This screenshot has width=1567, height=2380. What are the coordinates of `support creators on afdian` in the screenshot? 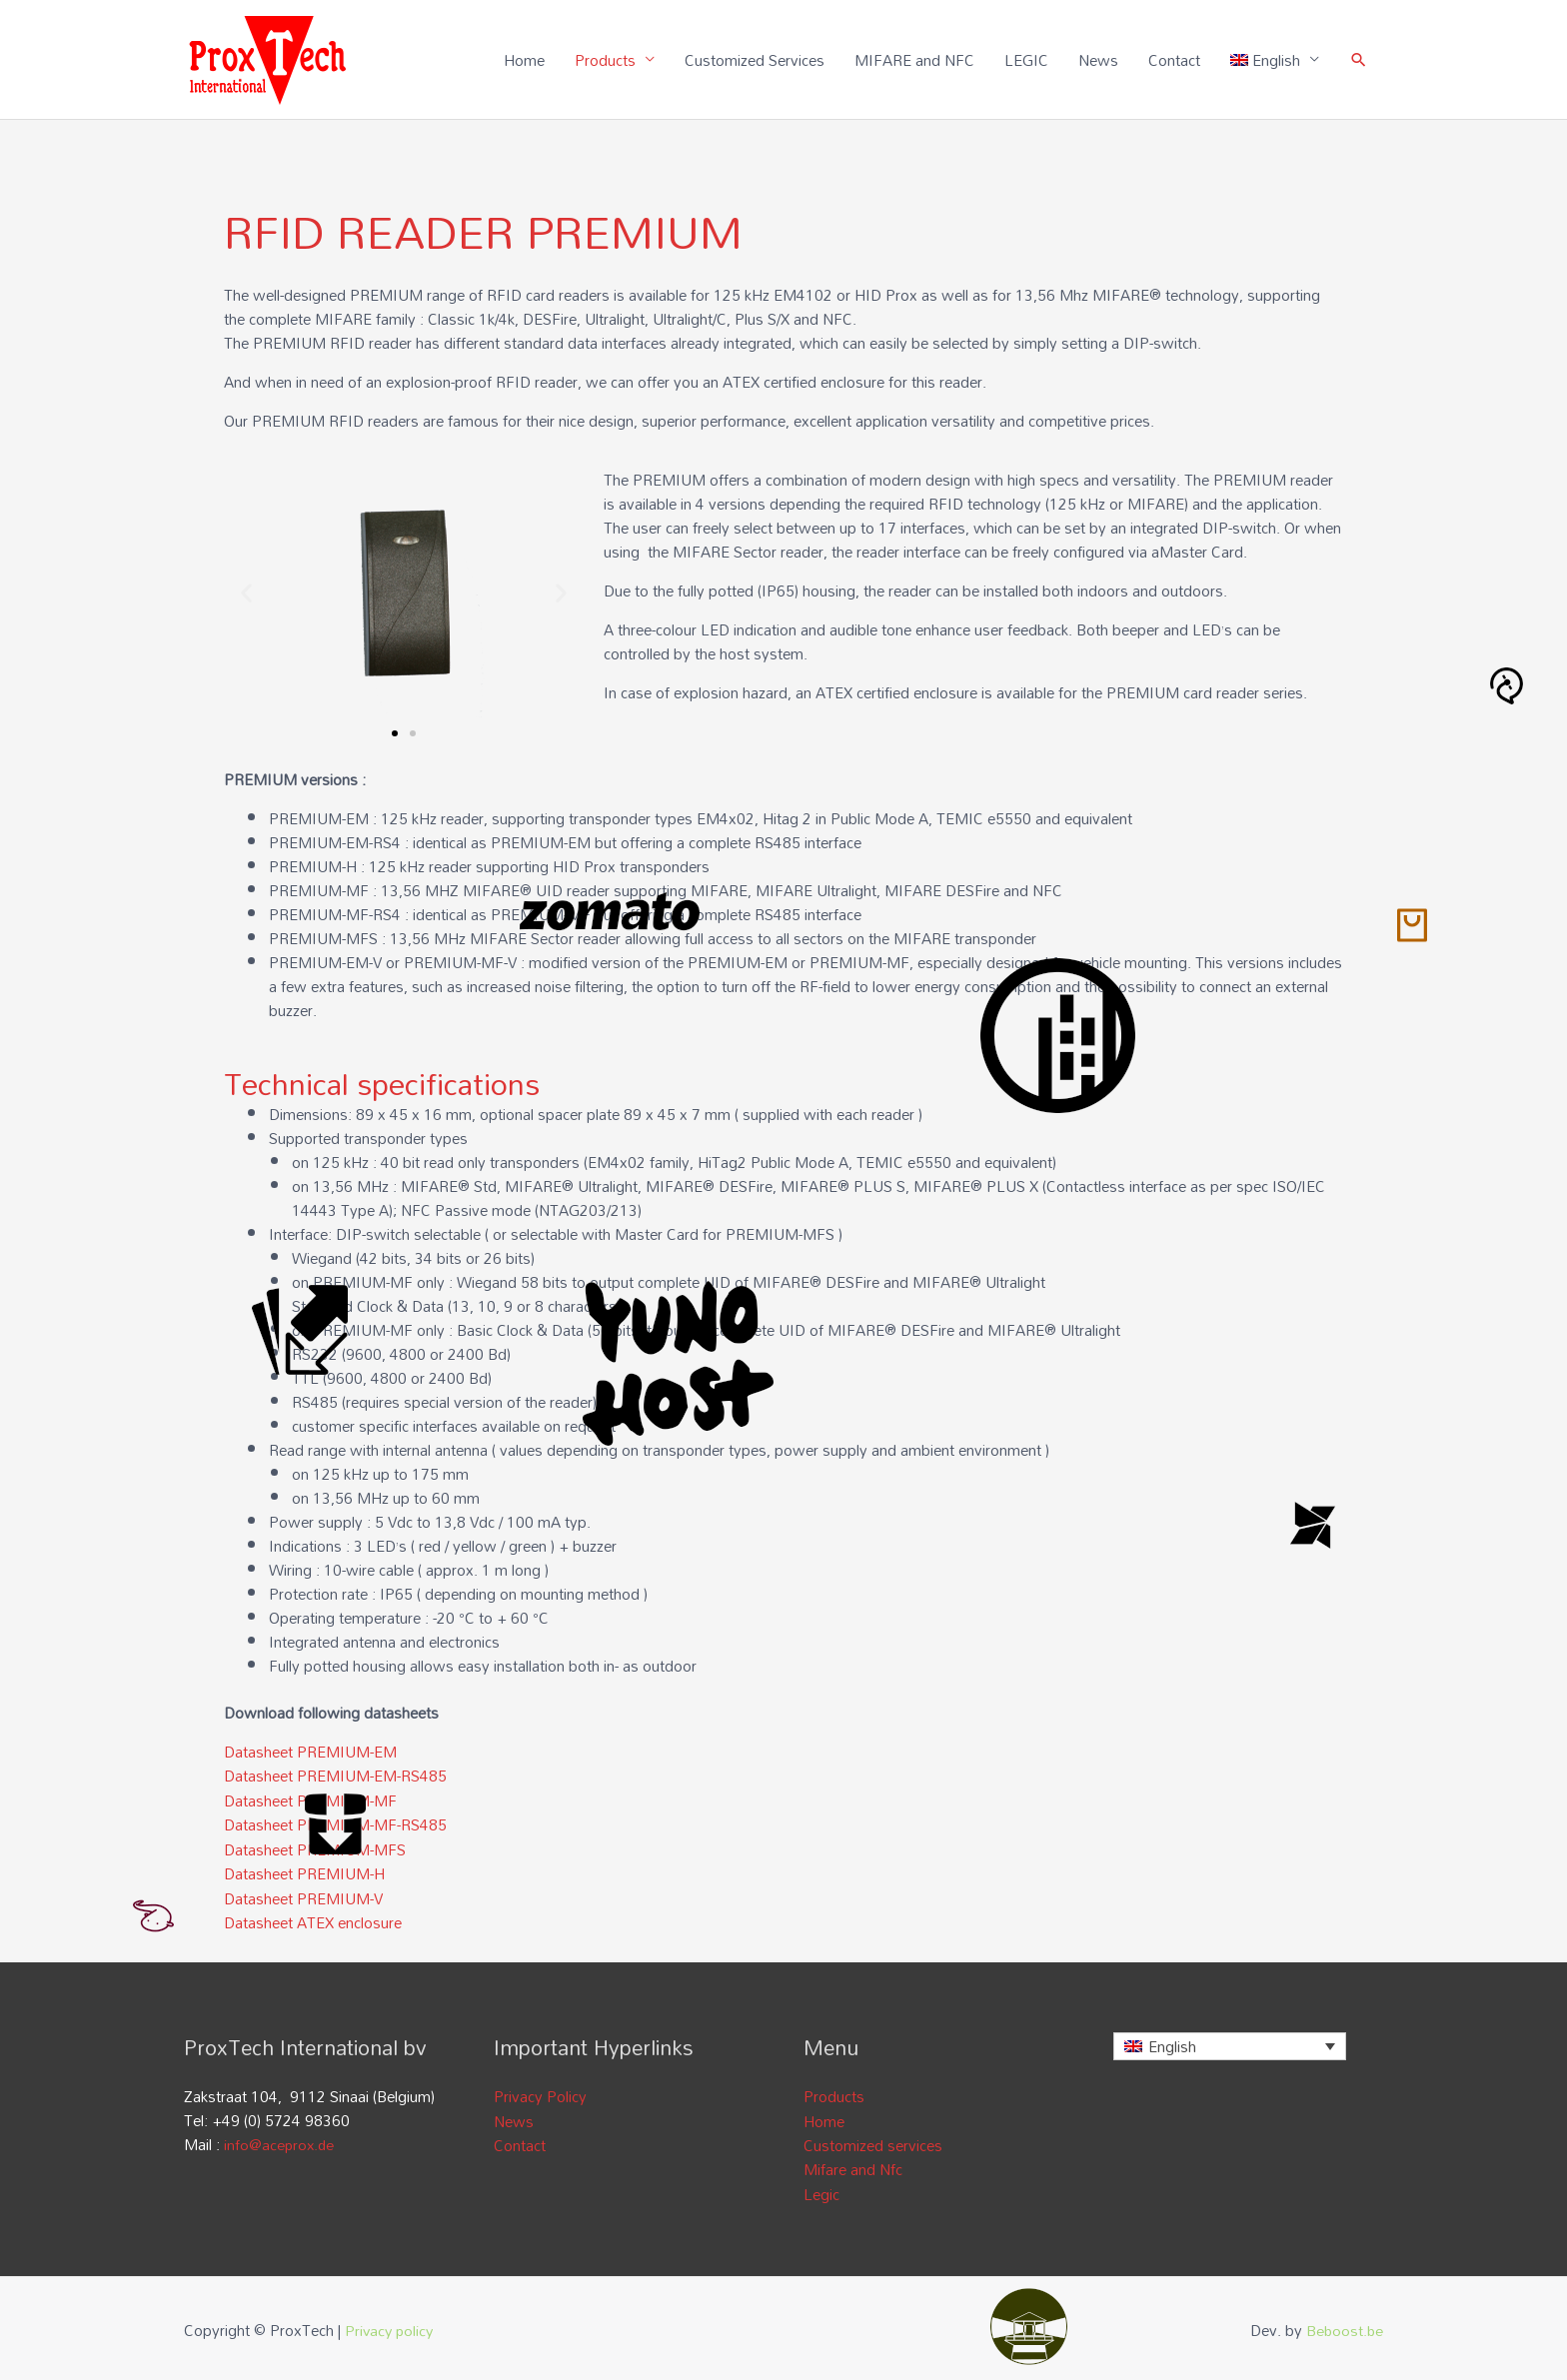 It's located at (153, 1915).